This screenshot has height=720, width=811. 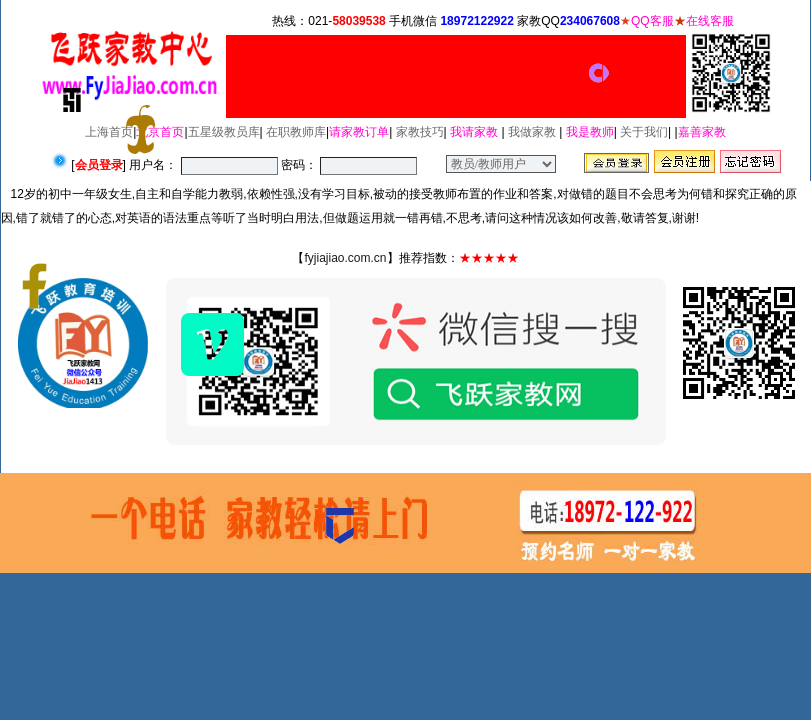 I want to click on open Facebook app, so click(x=34, y=286).